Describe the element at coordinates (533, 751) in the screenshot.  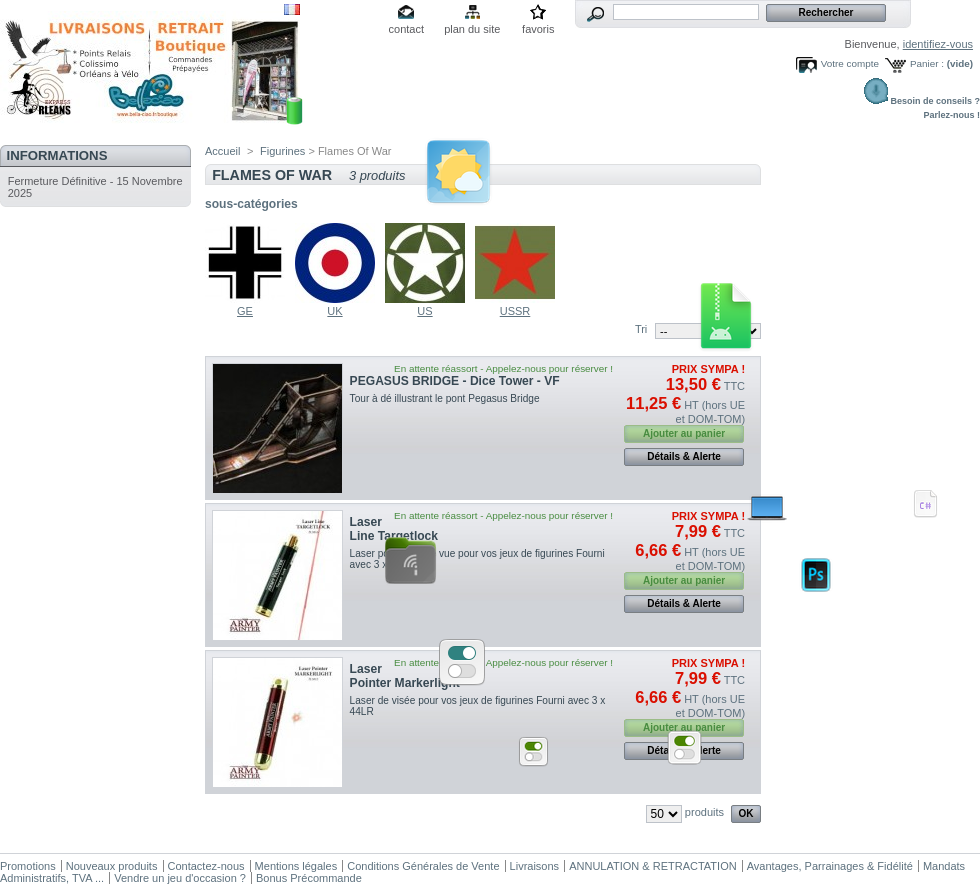
I see `open desktop preferences or settings` at that location.